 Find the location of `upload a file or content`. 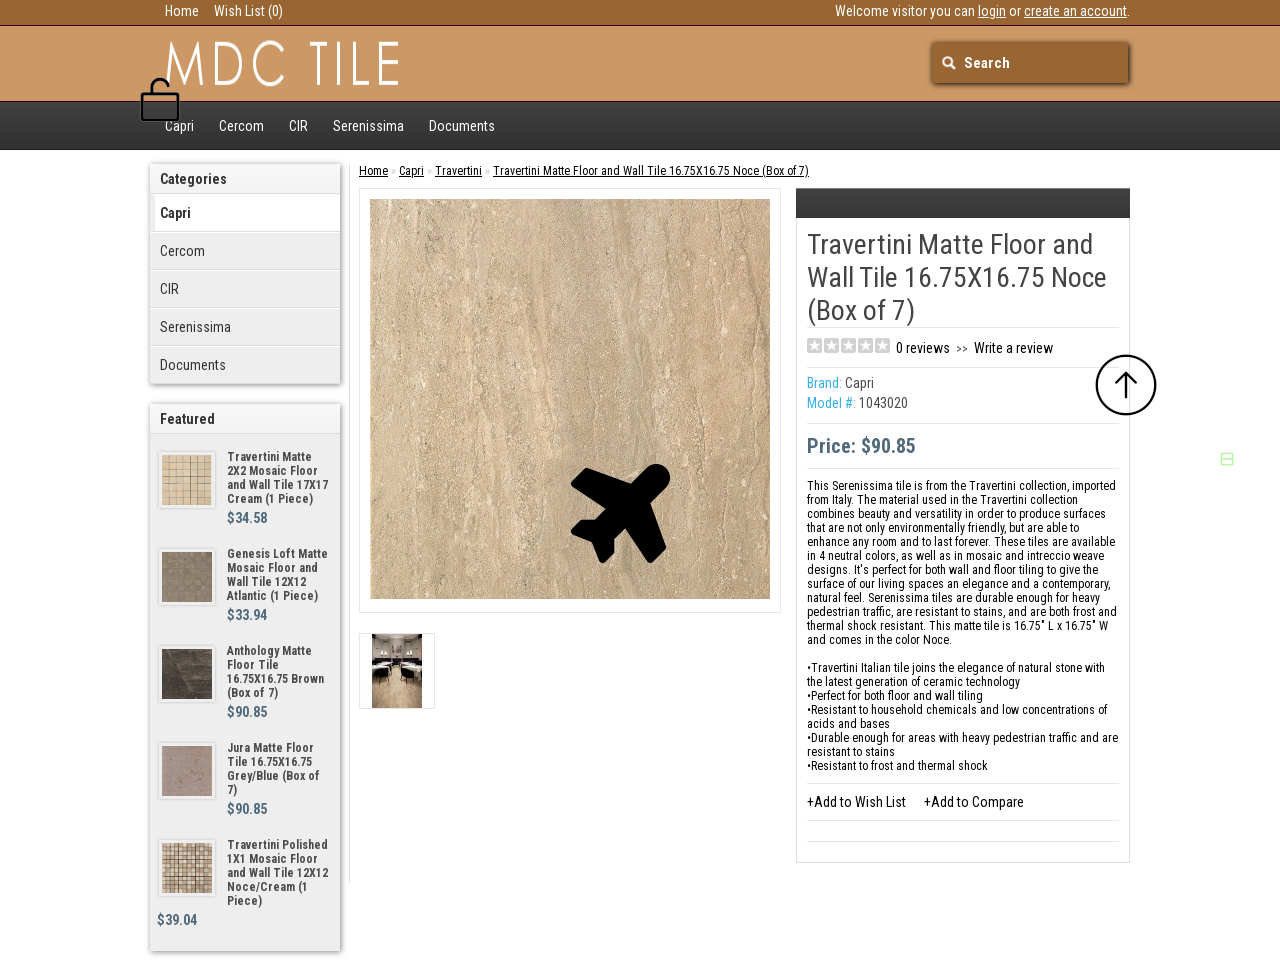

upload a file or content is located at coordinates (1126, 385).